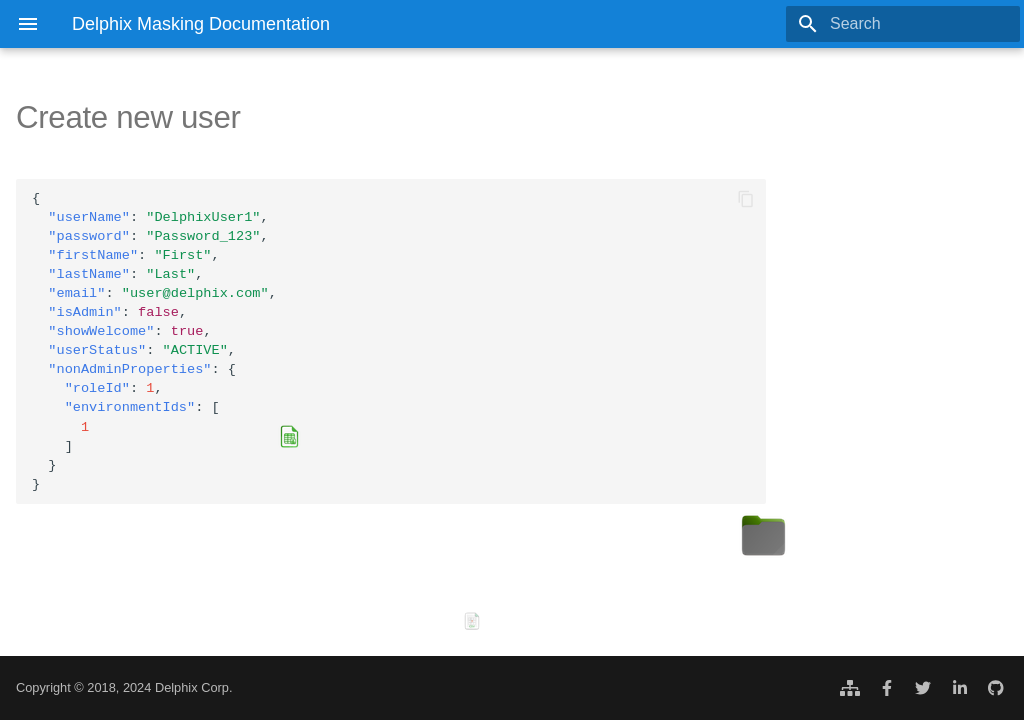  What do you see at coordinates (472, 621) in the screenshot?
I see `open a CSV spreadsheet file` at bounding box center [472, 621].